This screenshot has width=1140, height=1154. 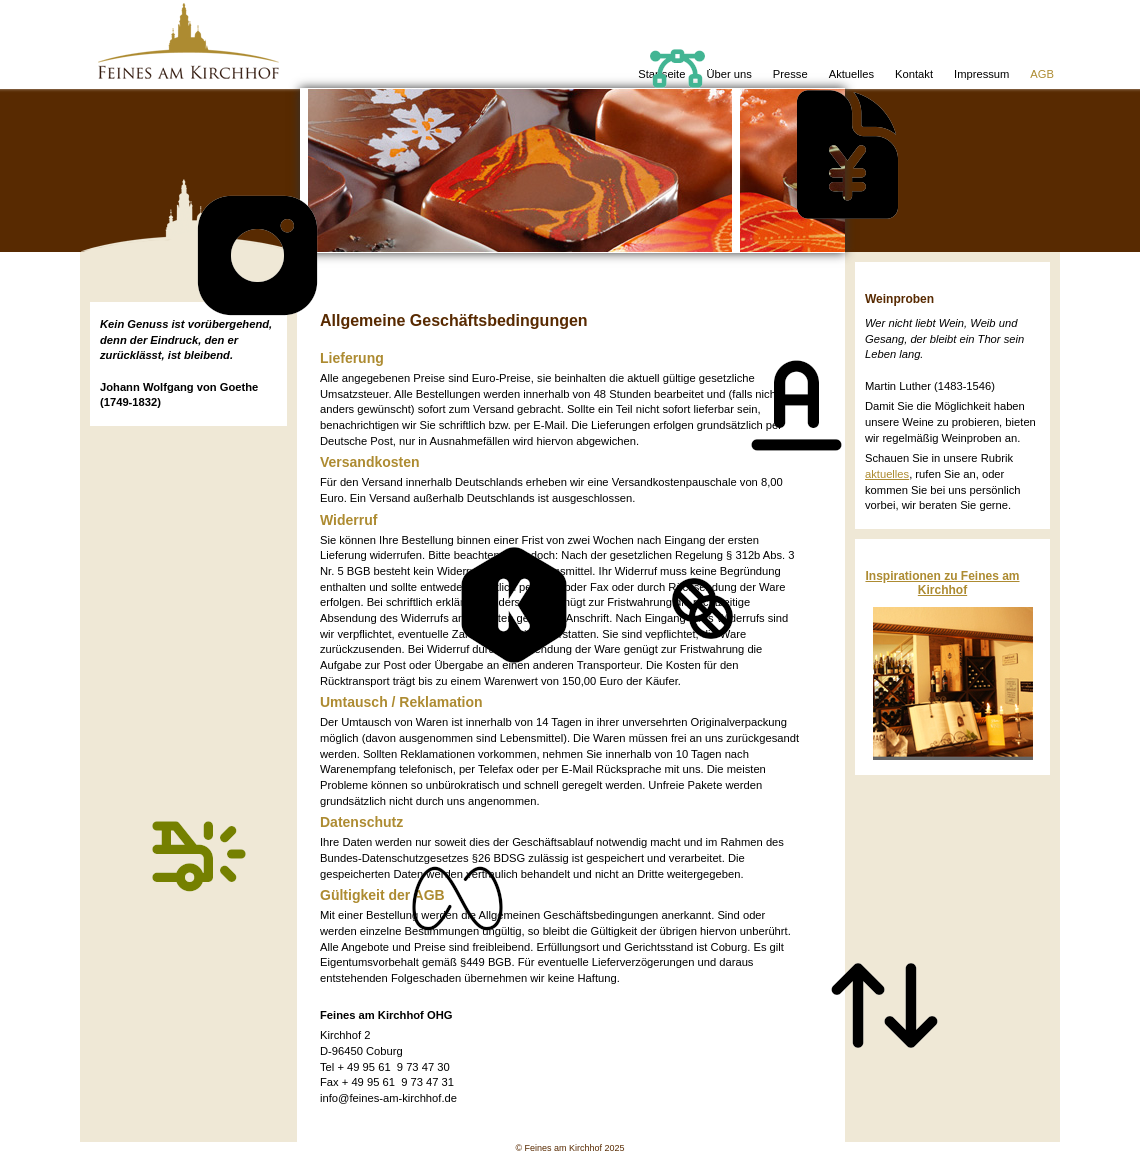 What do you see at coordinates (199, 854) in the screenshot?
I see `report a vehicle accident` at bounding box center [199, 854].